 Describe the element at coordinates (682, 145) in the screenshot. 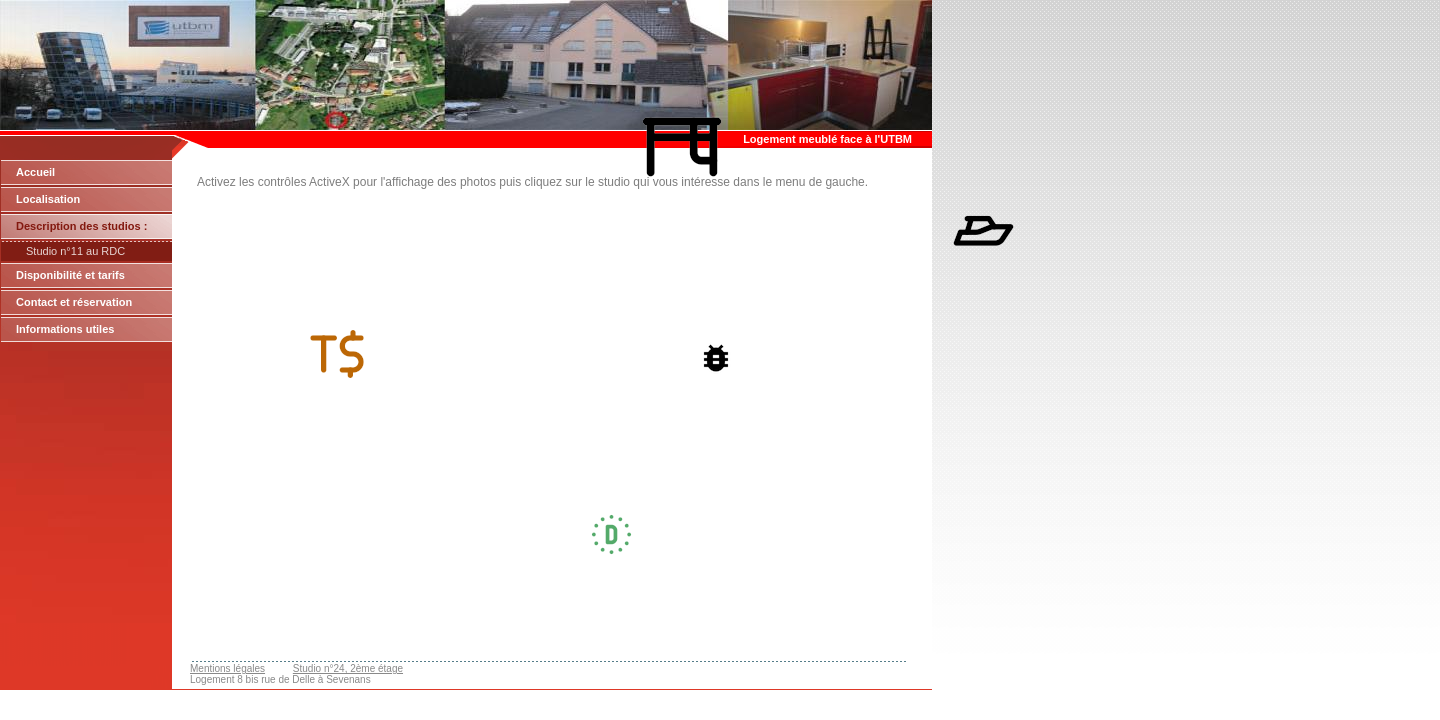

I see `access workspace or desk booking` at that location.